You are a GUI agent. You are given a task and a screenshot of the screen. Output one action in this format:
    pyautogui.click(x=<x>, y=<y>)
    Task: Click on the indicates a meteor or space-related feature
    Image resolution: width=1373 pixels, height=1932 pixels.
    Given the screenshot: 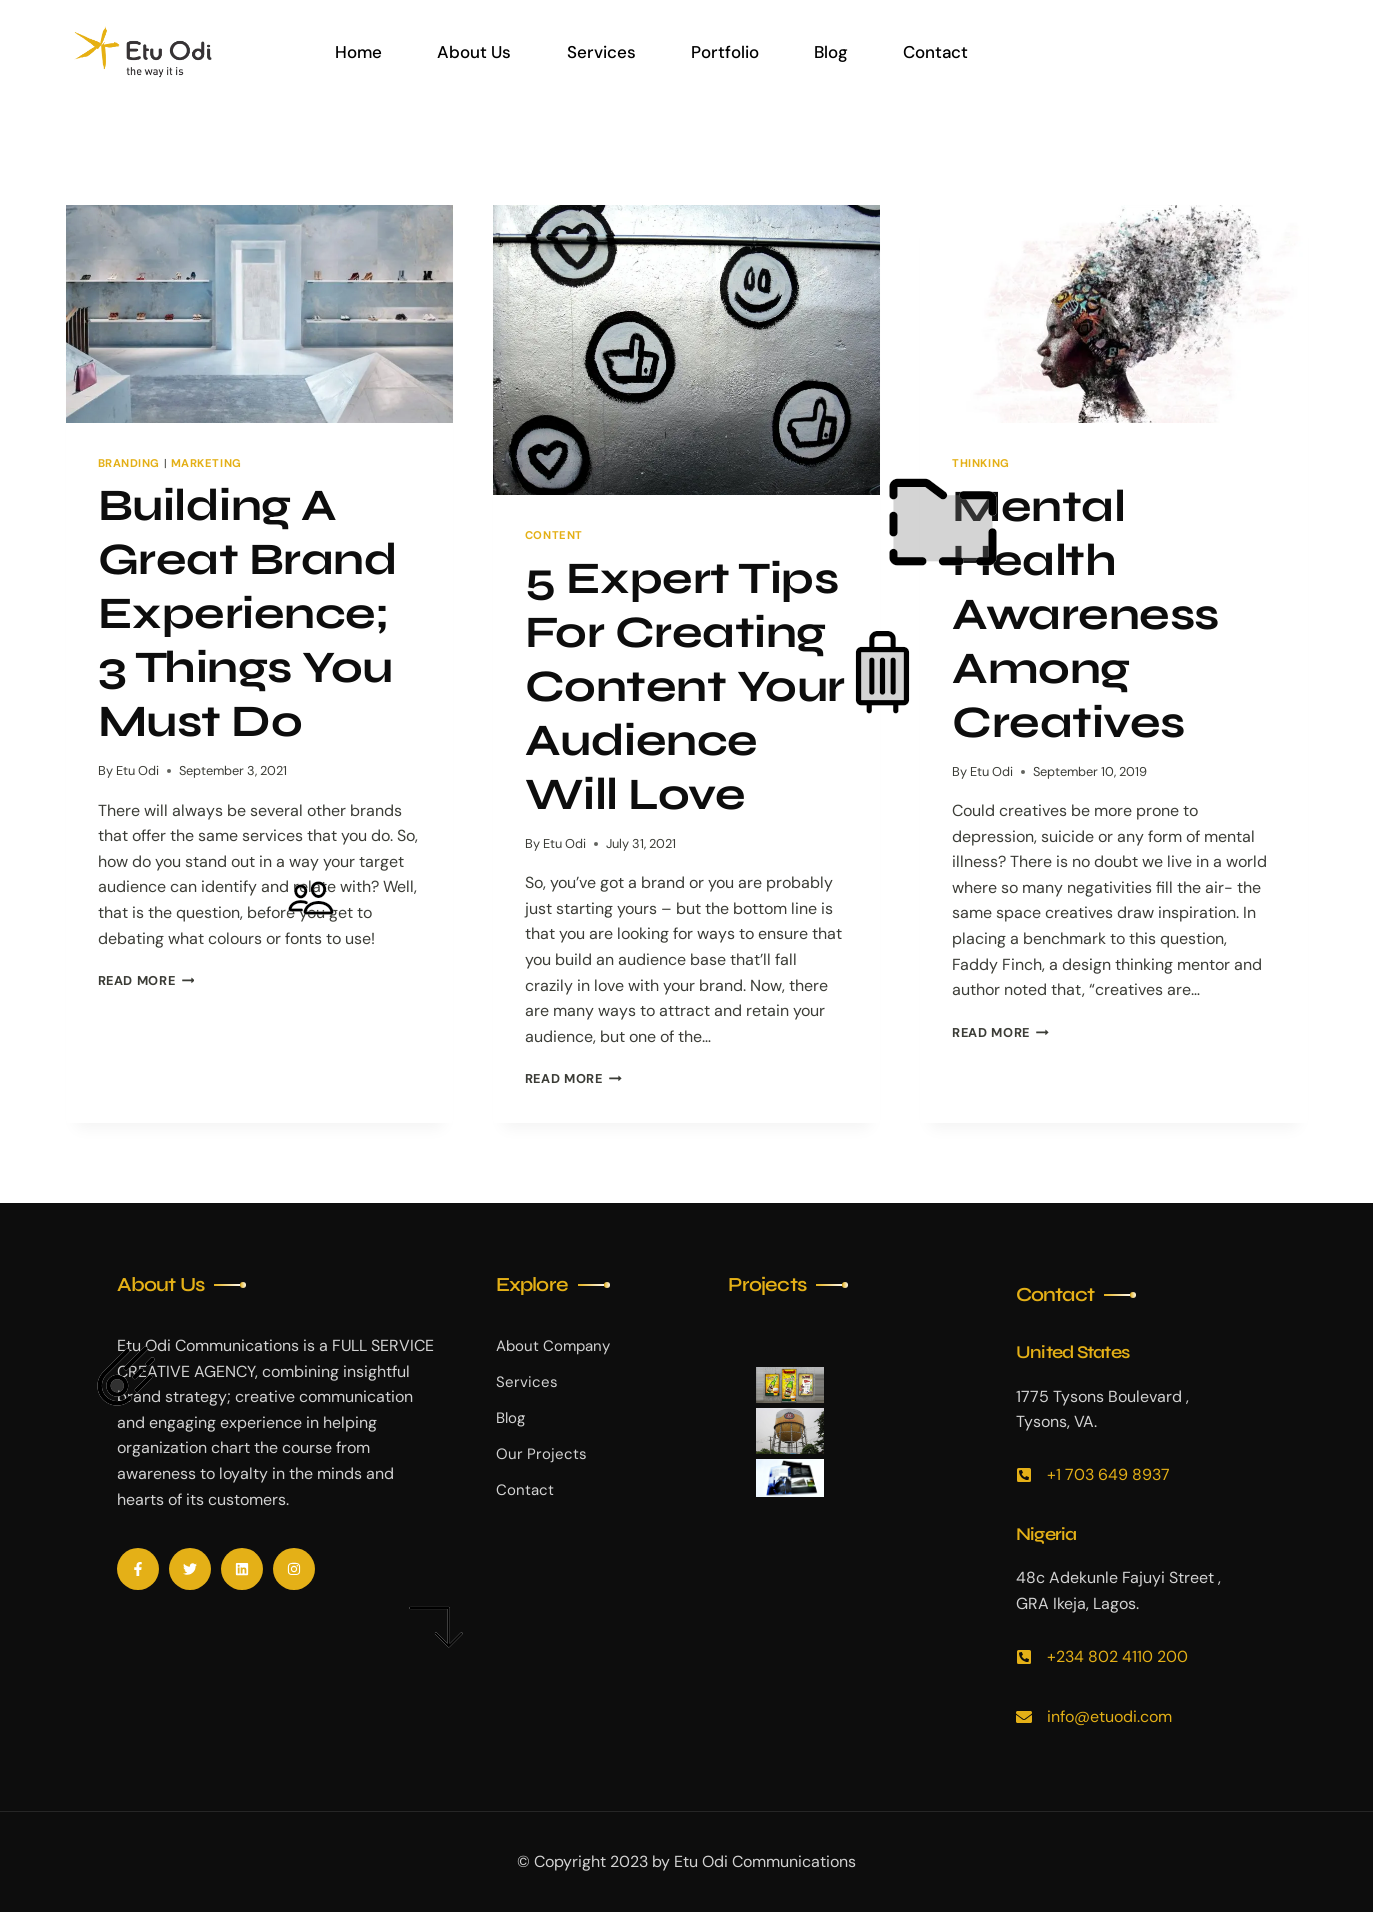 What is the action you would take?
    pyautogui.click(x=126, y=1377)
    